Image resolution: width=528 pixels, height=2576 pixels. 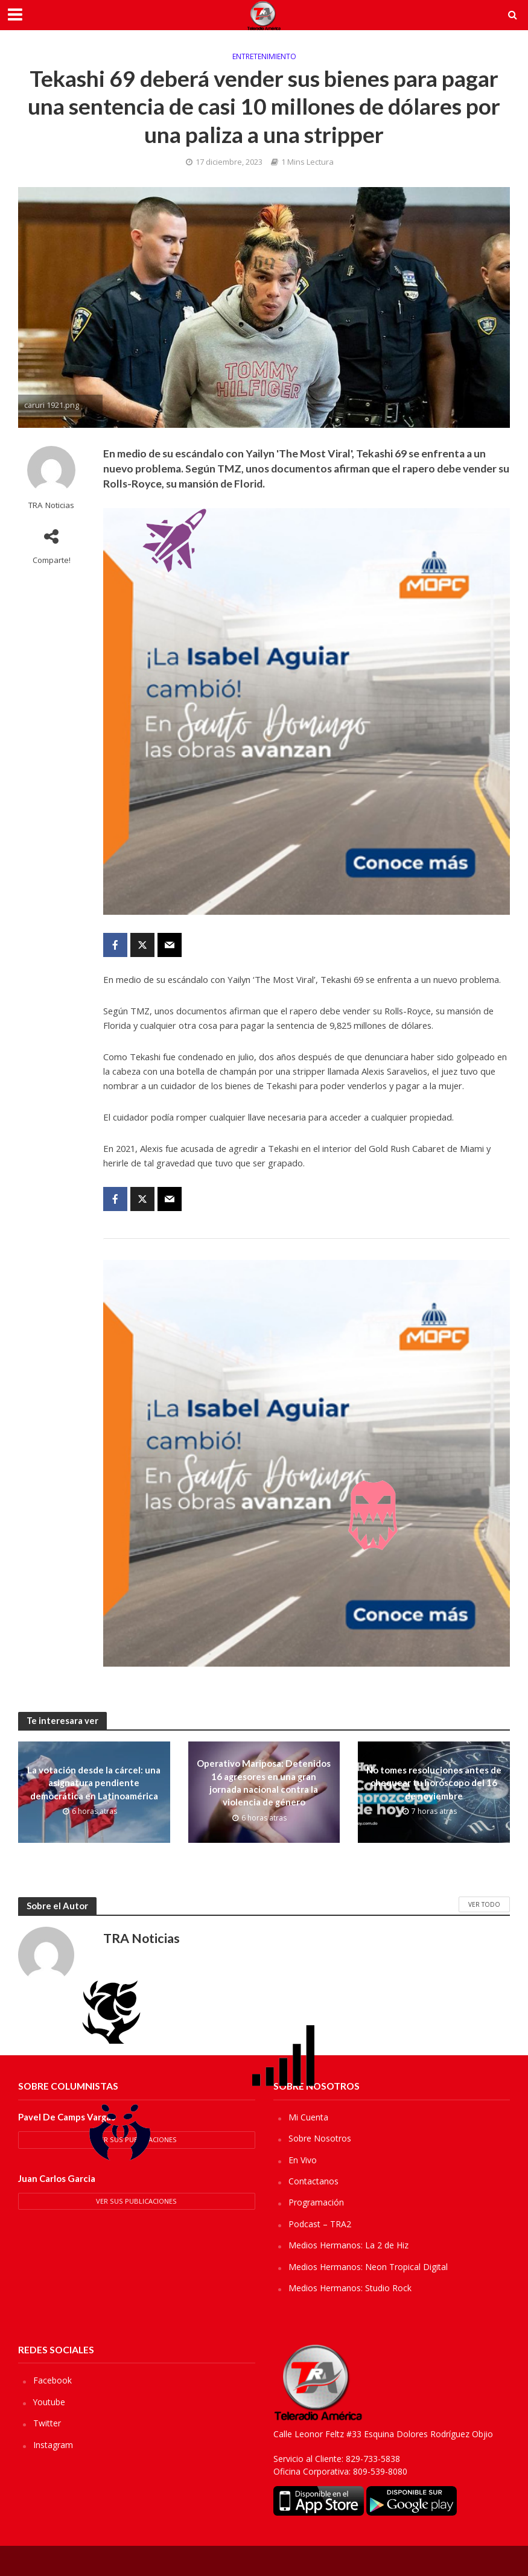 What do you see at coordinates (174, 541) in the screenshot?
I see `military or combat game mode` at bounding box center [174, 541].